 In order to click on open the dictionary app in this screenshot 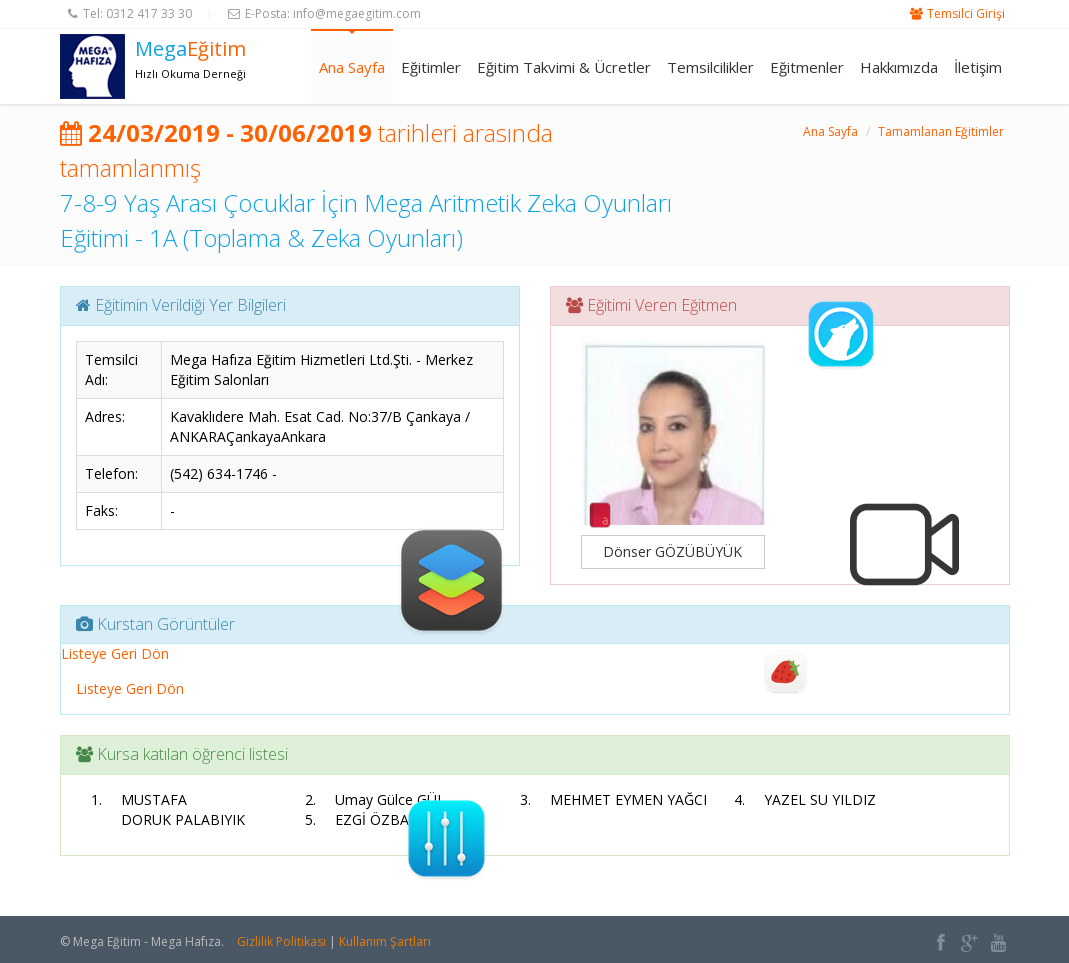, I will do `click(600, 515)`.